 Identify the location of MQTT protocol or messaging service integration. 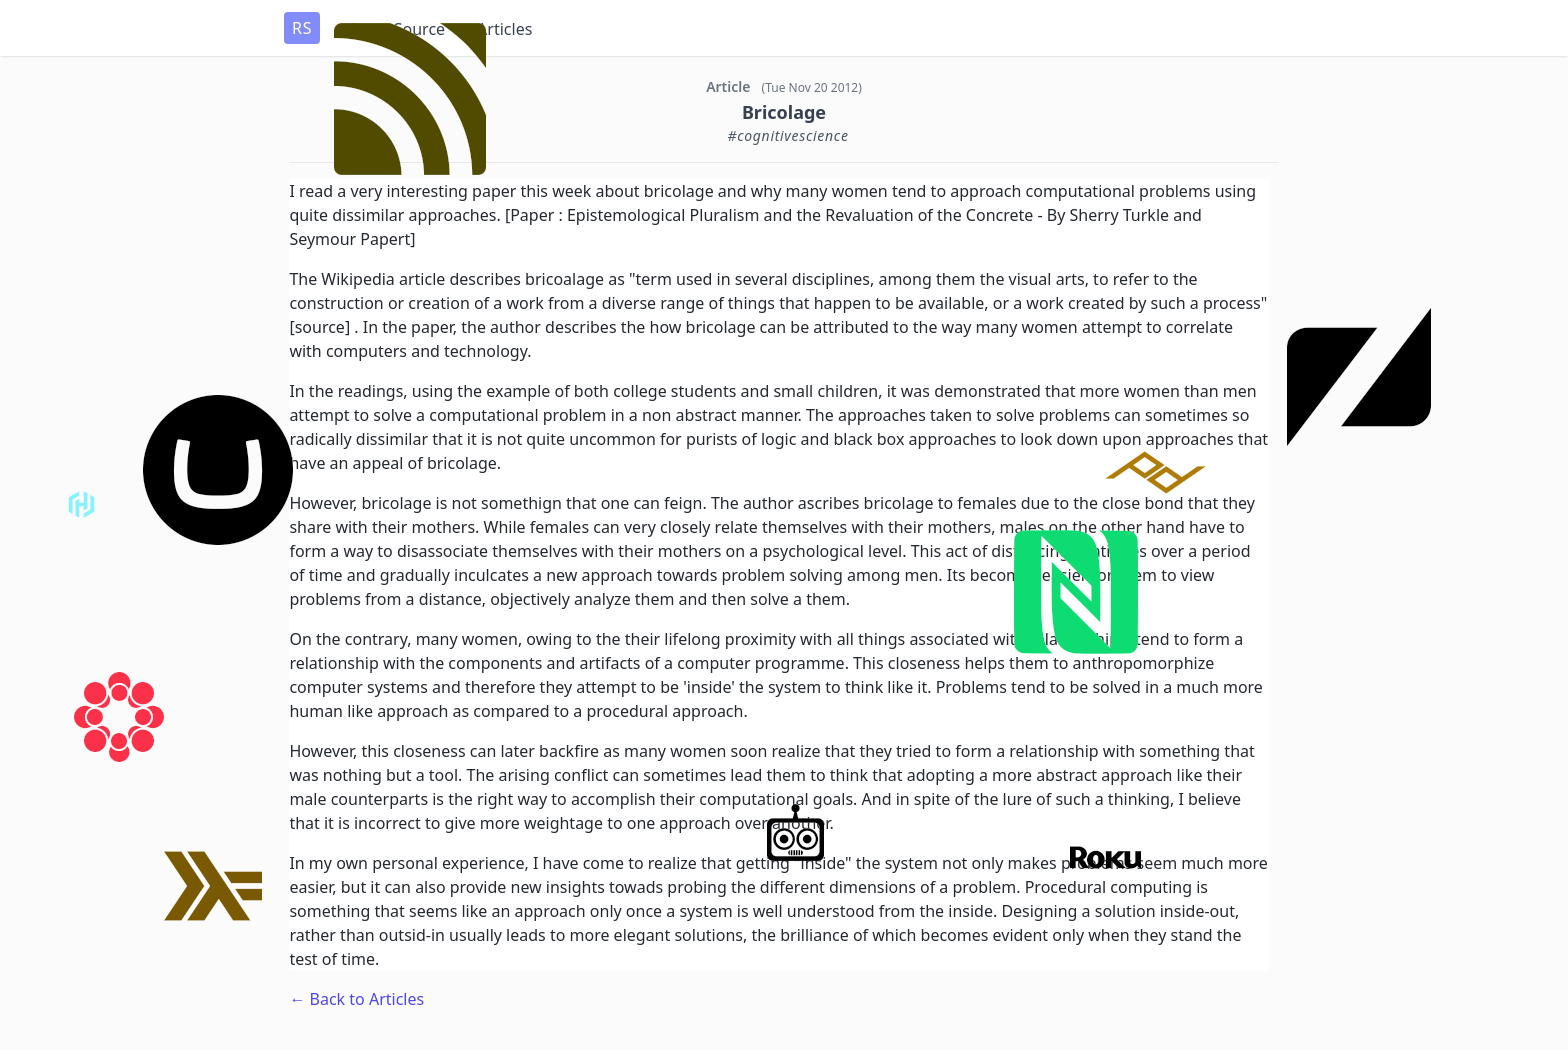
(410, 99).